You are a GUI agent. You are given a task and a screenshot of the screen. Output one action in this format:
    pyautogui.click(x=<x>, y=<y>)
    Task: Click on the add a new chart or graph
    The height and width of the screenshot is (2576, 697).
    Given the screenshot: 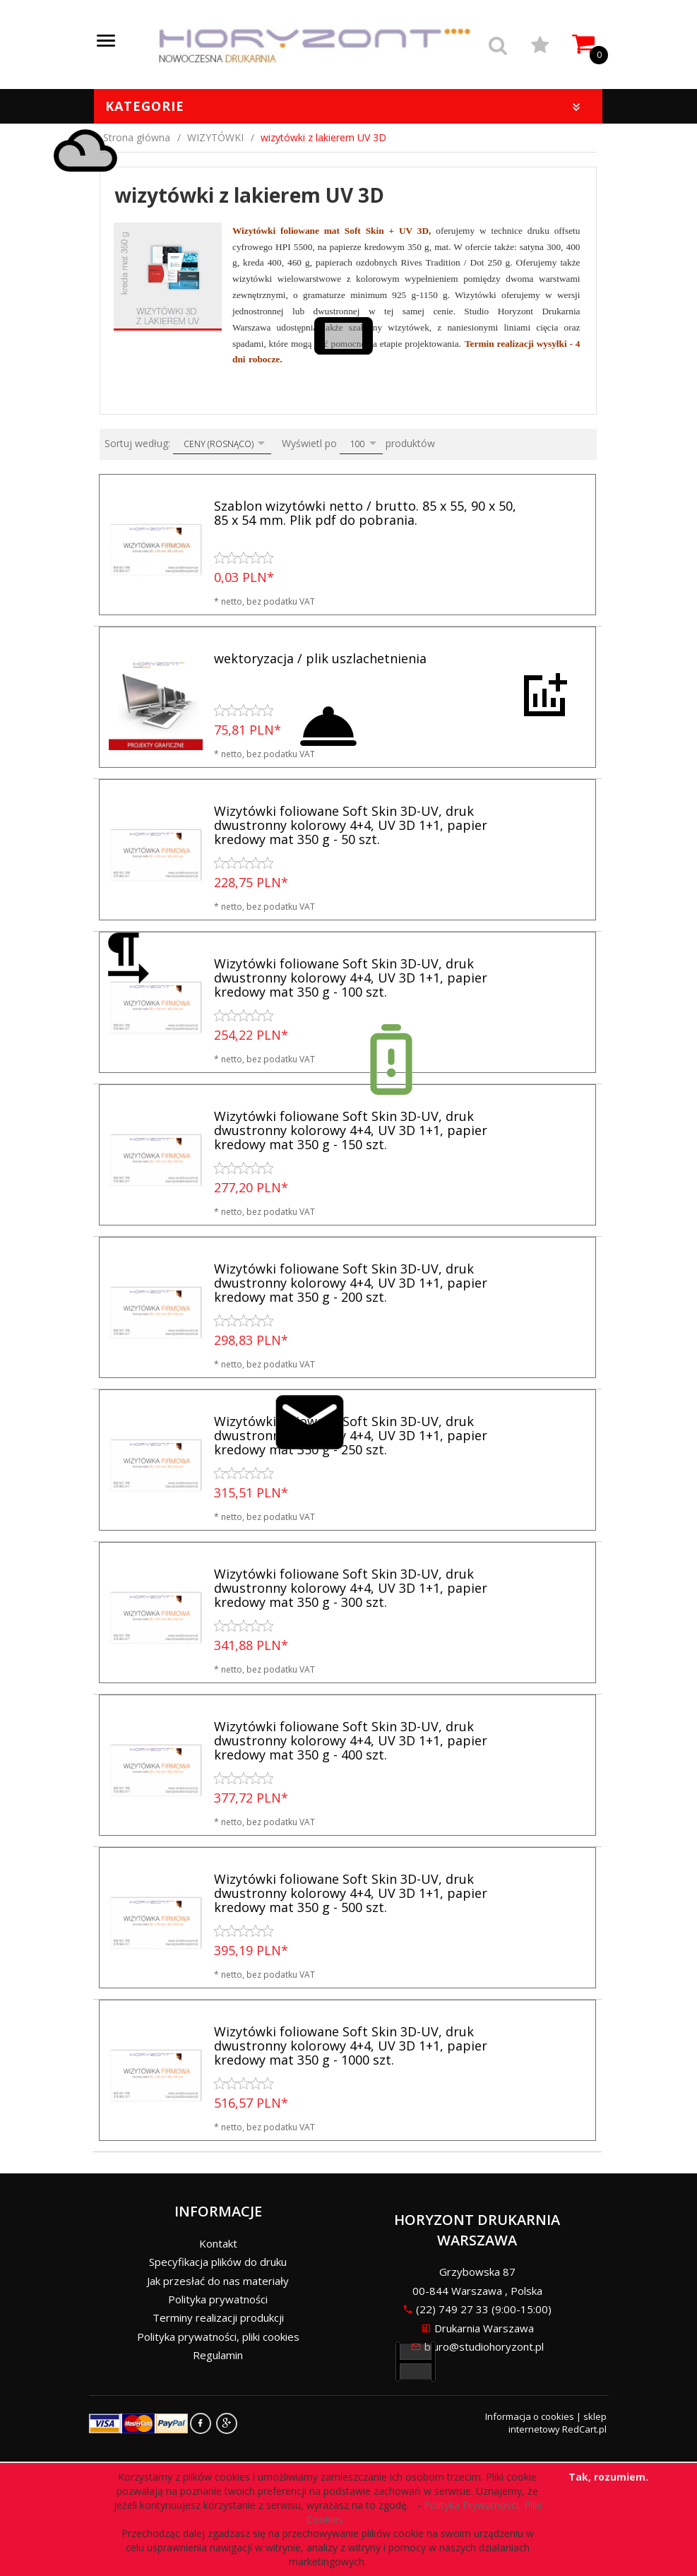 What is the action you would take?
    pyautogui.click(x=544, y=696)
    